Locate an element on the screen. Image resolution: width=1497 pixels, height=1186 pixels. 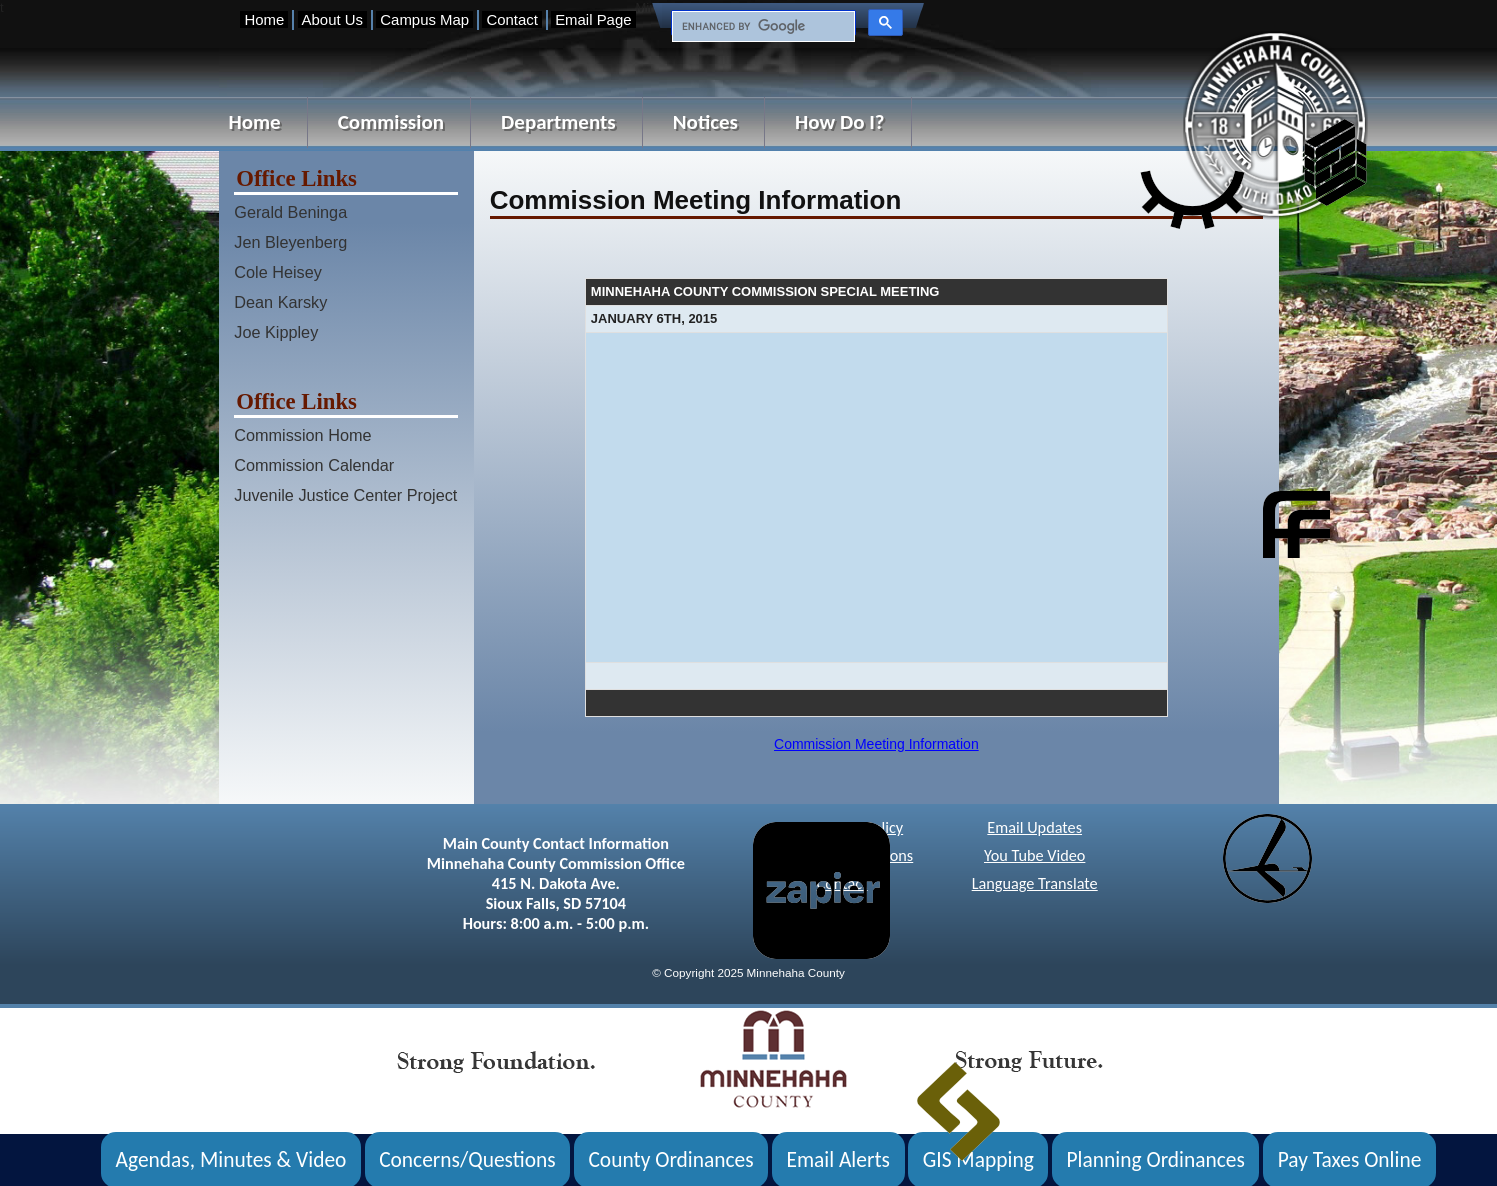
open the Farfetch app is located at coordinates (1296, 524).